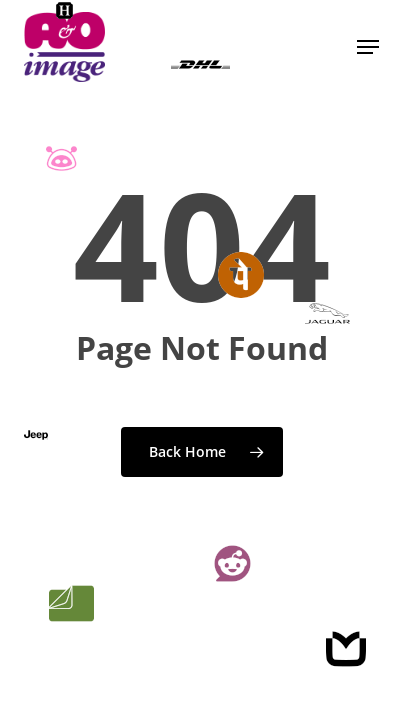 This screenshot has height=720, width=403. Describe the element at coordinates (346, 649) in the screenshot. I see `knowledgebase app or service logo` at that location.